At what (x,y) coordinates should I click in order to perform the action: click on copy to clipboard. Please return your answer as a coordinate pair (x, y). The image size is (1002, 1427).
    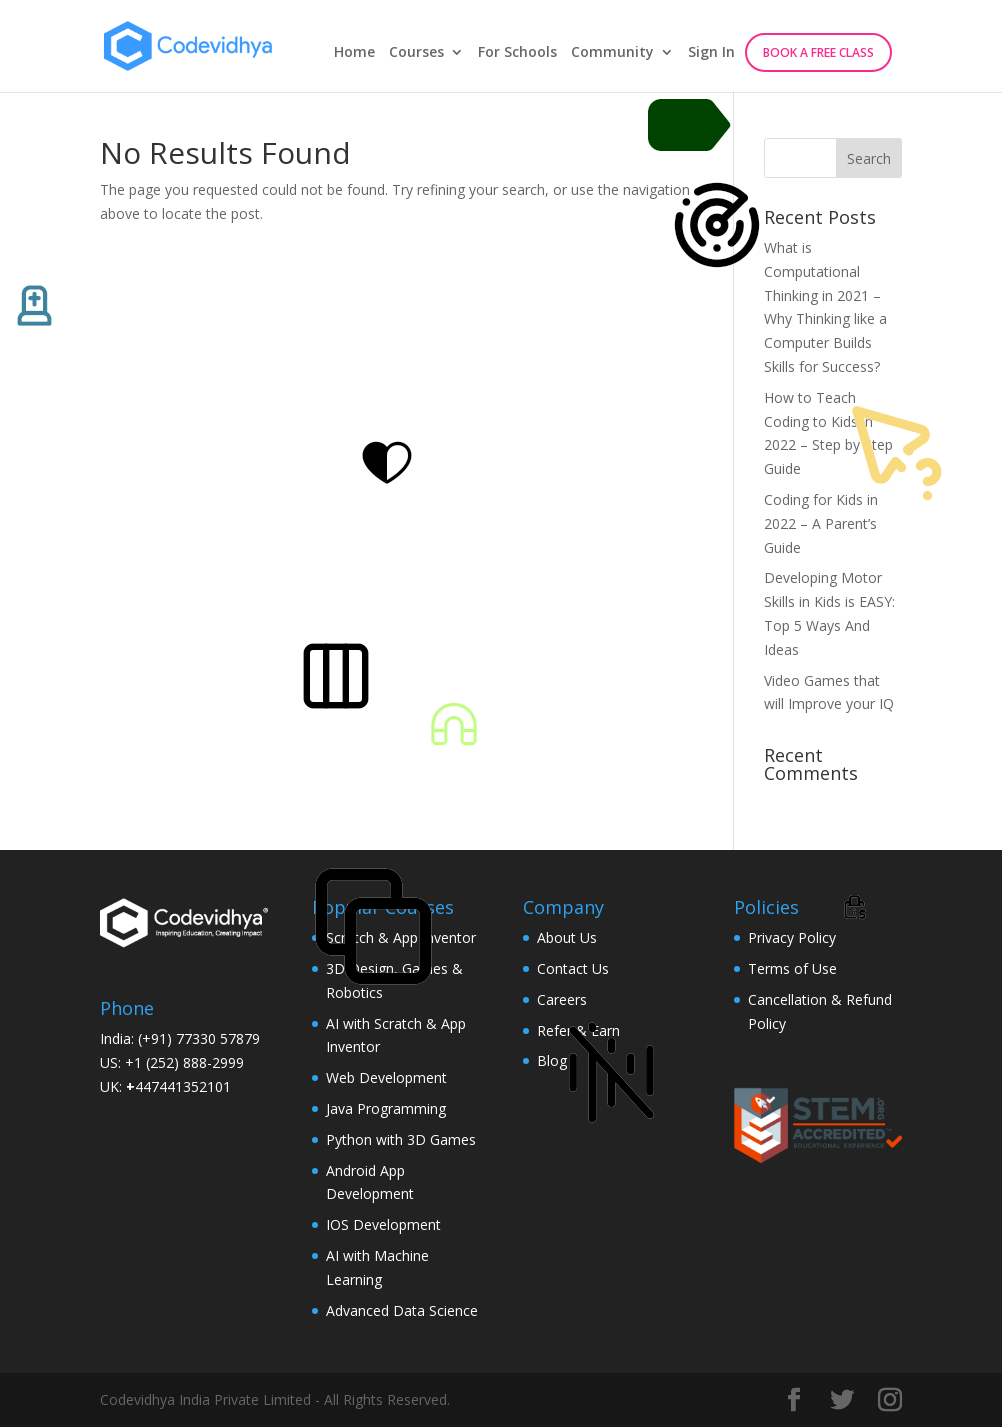
    Looking at the image, I should click on (373, 926).